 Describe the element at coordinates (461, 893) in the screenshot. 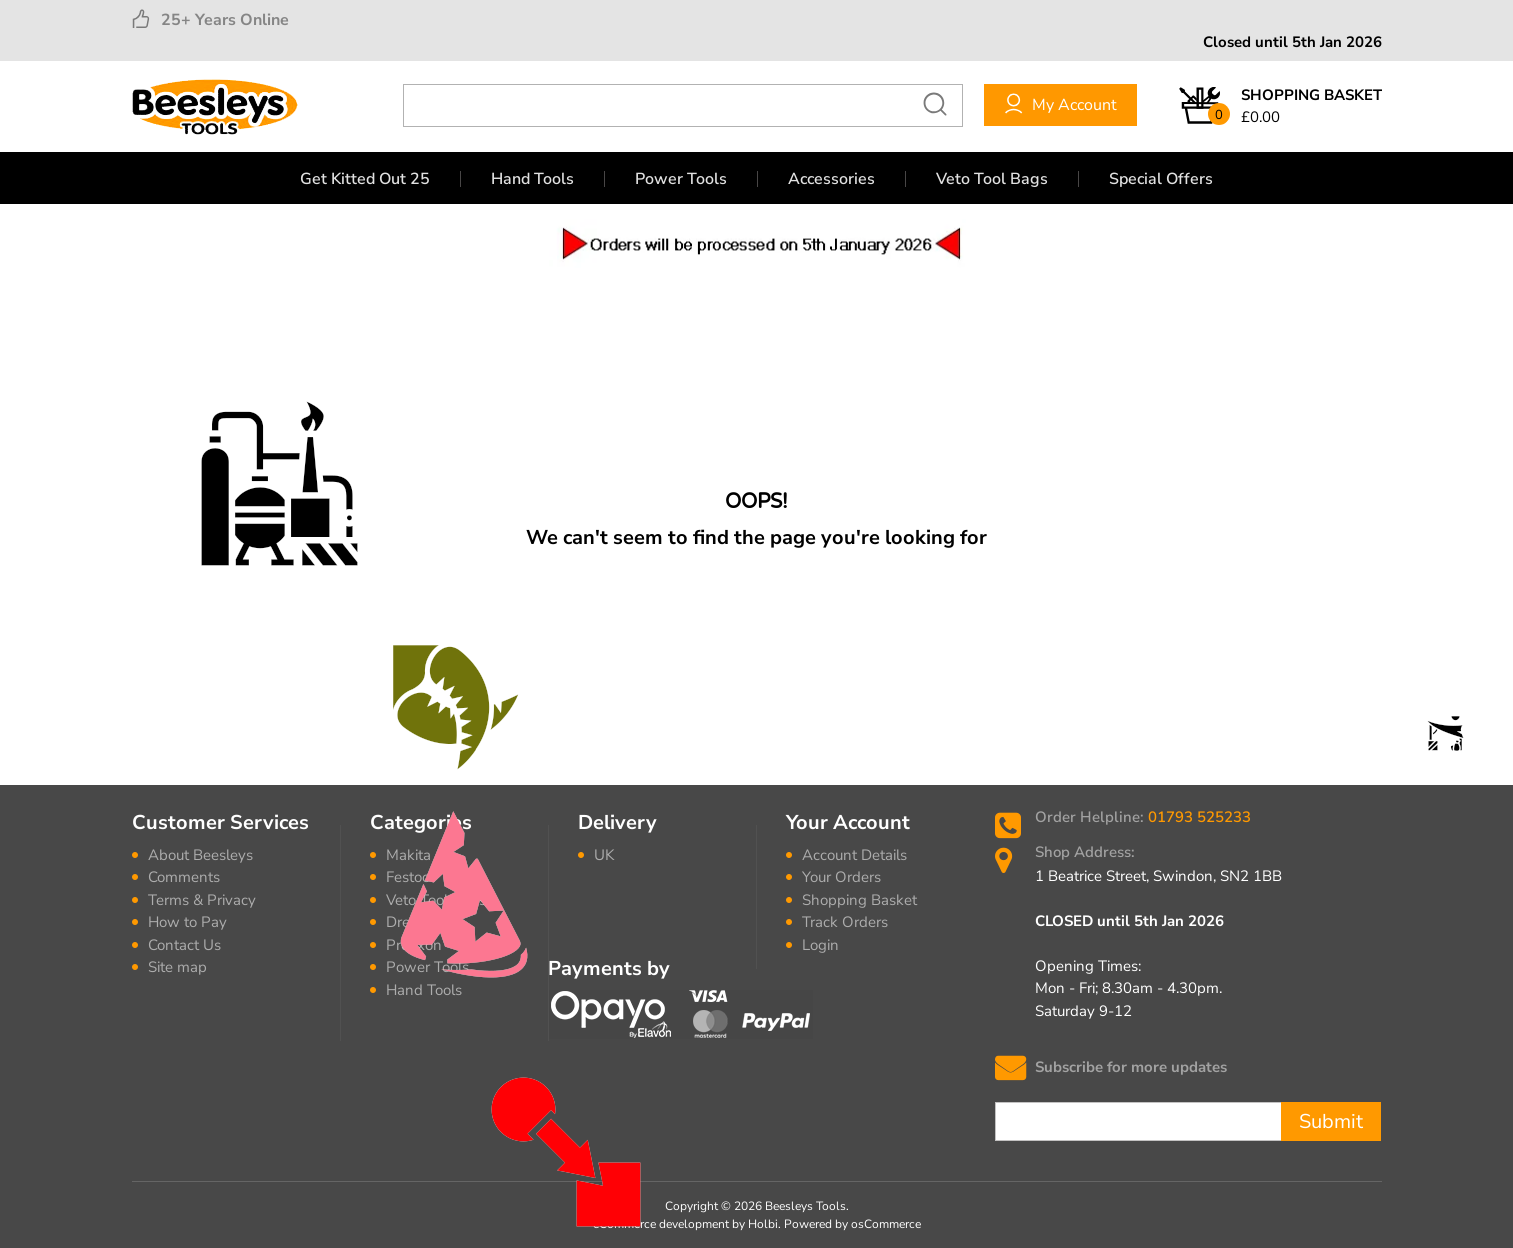

I see `indicates a celebration or birthday event` at that location.